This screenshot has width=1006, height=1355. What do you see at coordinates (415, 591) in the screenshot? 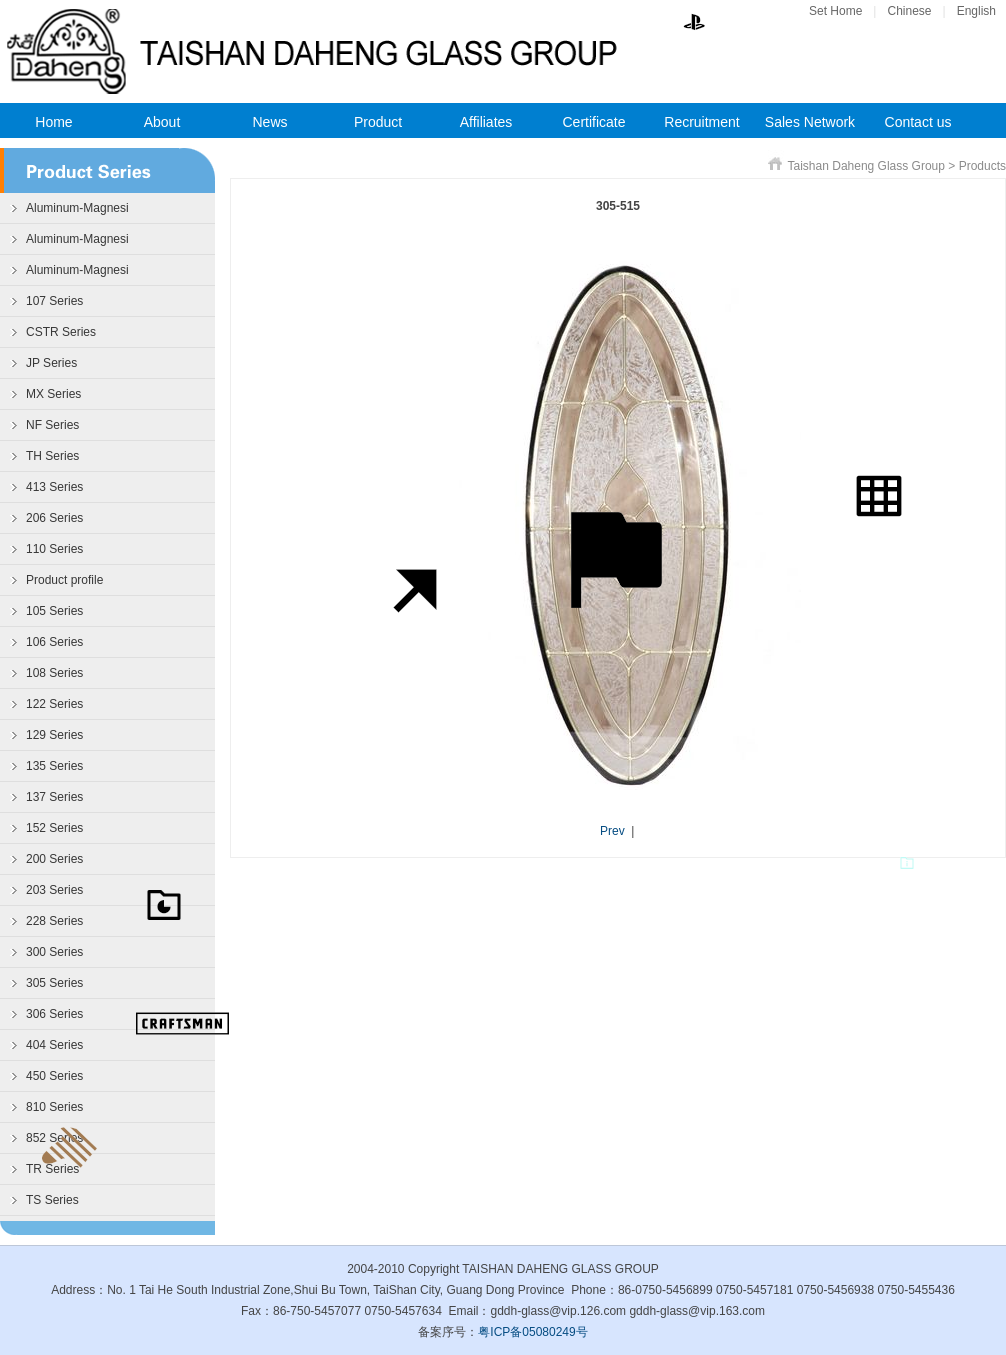
I see `open link in new tab or window` at bounding box center [415, 591].